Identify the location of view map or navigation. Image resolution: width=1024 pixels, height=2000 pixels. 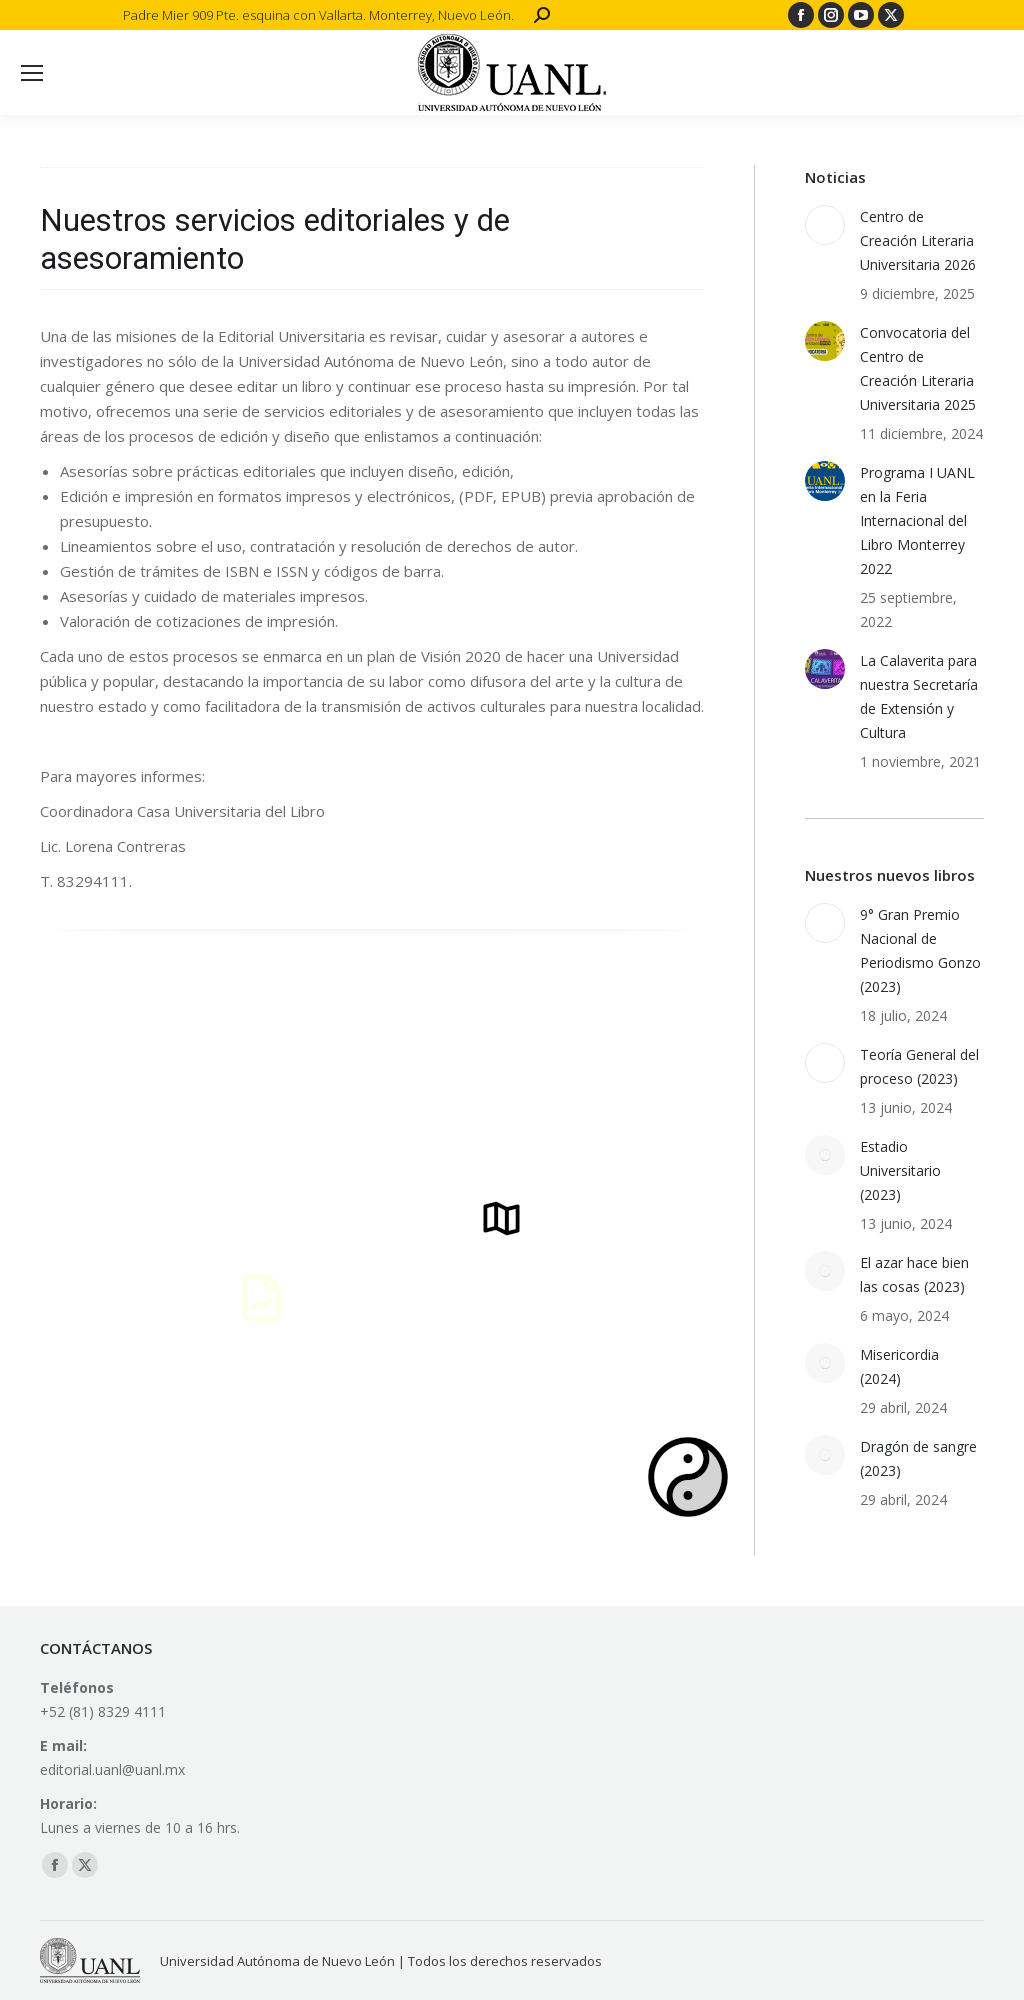
(501, 1218).